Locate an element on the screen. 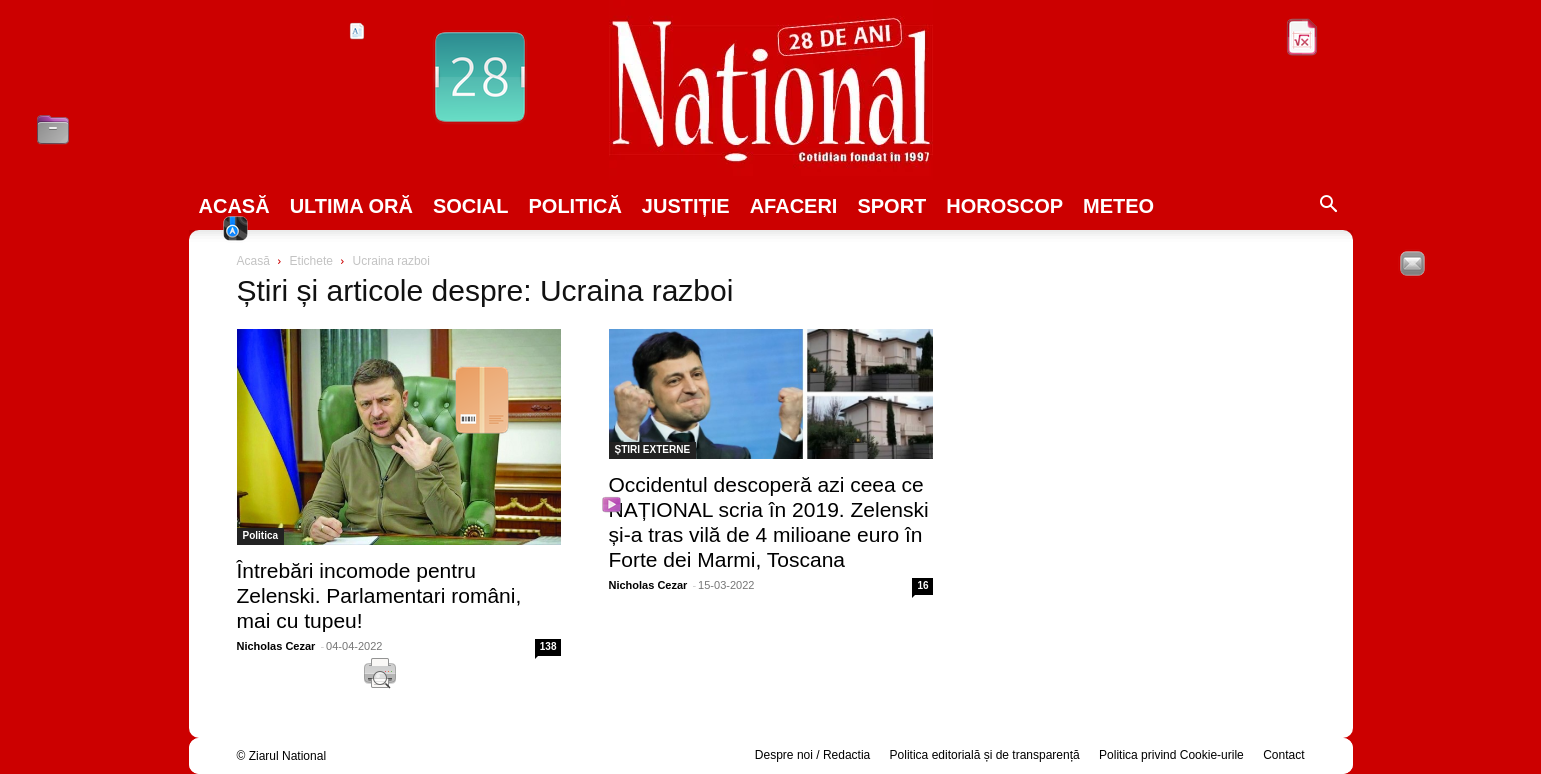 Image resolution: width=1541 pixels, height=774 pixels. open a mathematical formula document is located at coordinates (1302, 37).